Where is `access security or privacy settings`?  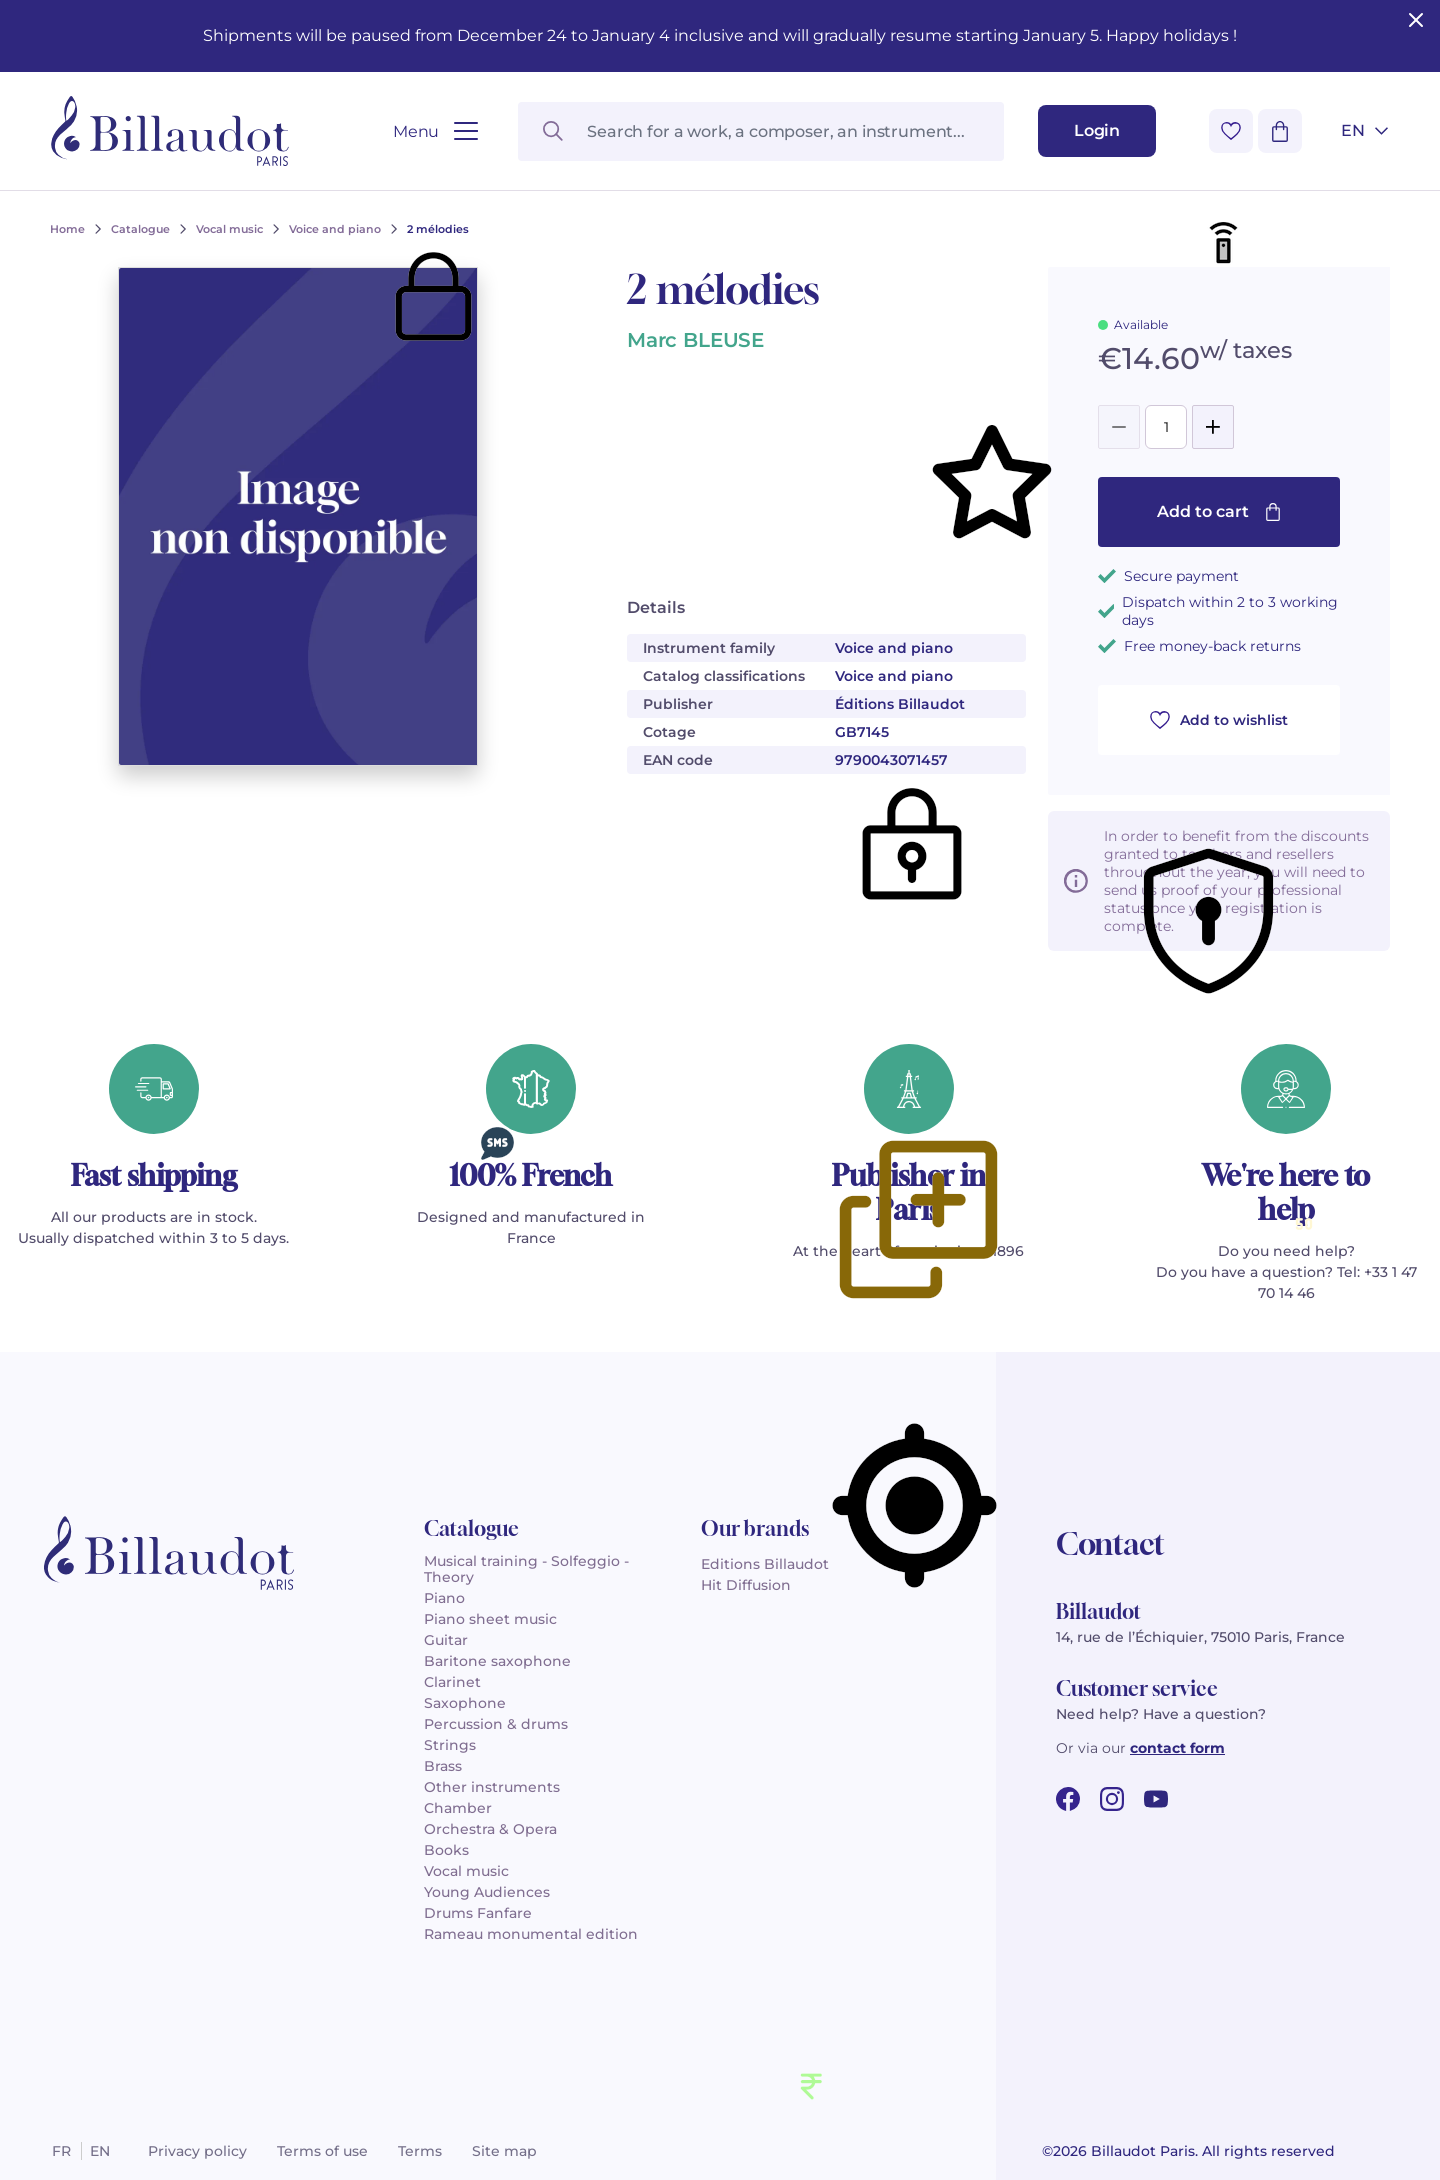
access security or privacy settings is located at coordinates (912, 850).